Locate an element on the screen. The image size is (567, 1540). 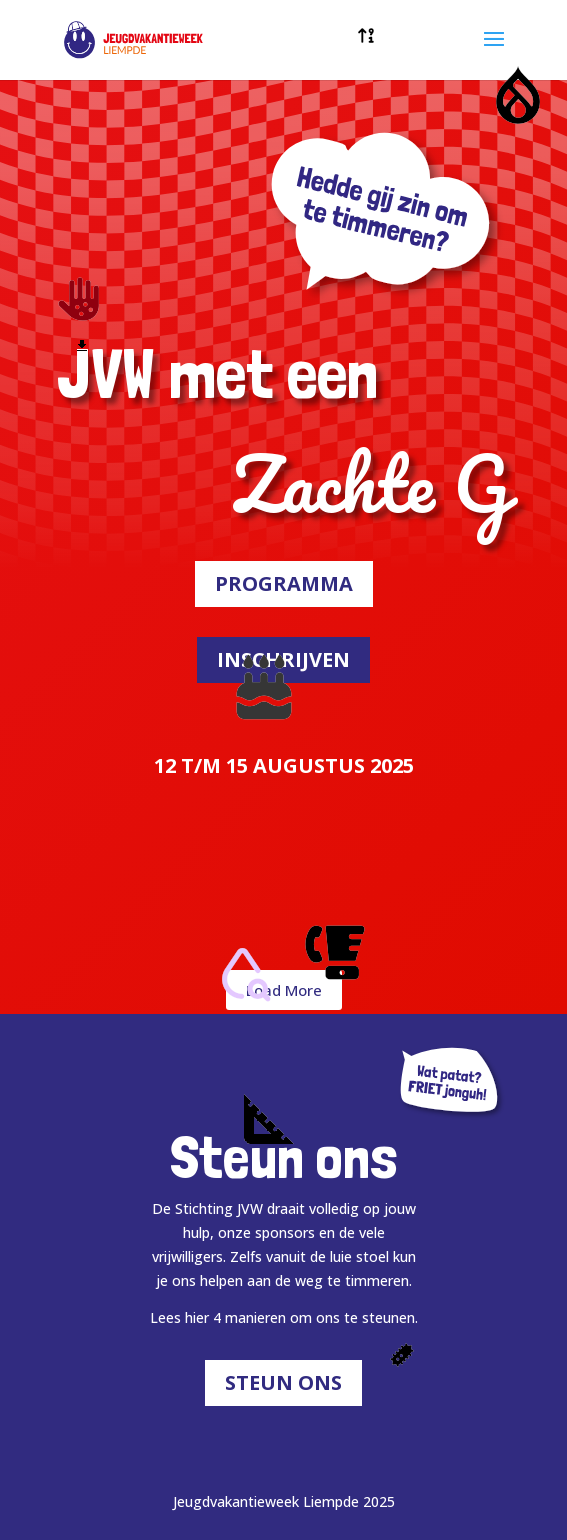
drupal content management system logo is located at coordinates (518, 95).